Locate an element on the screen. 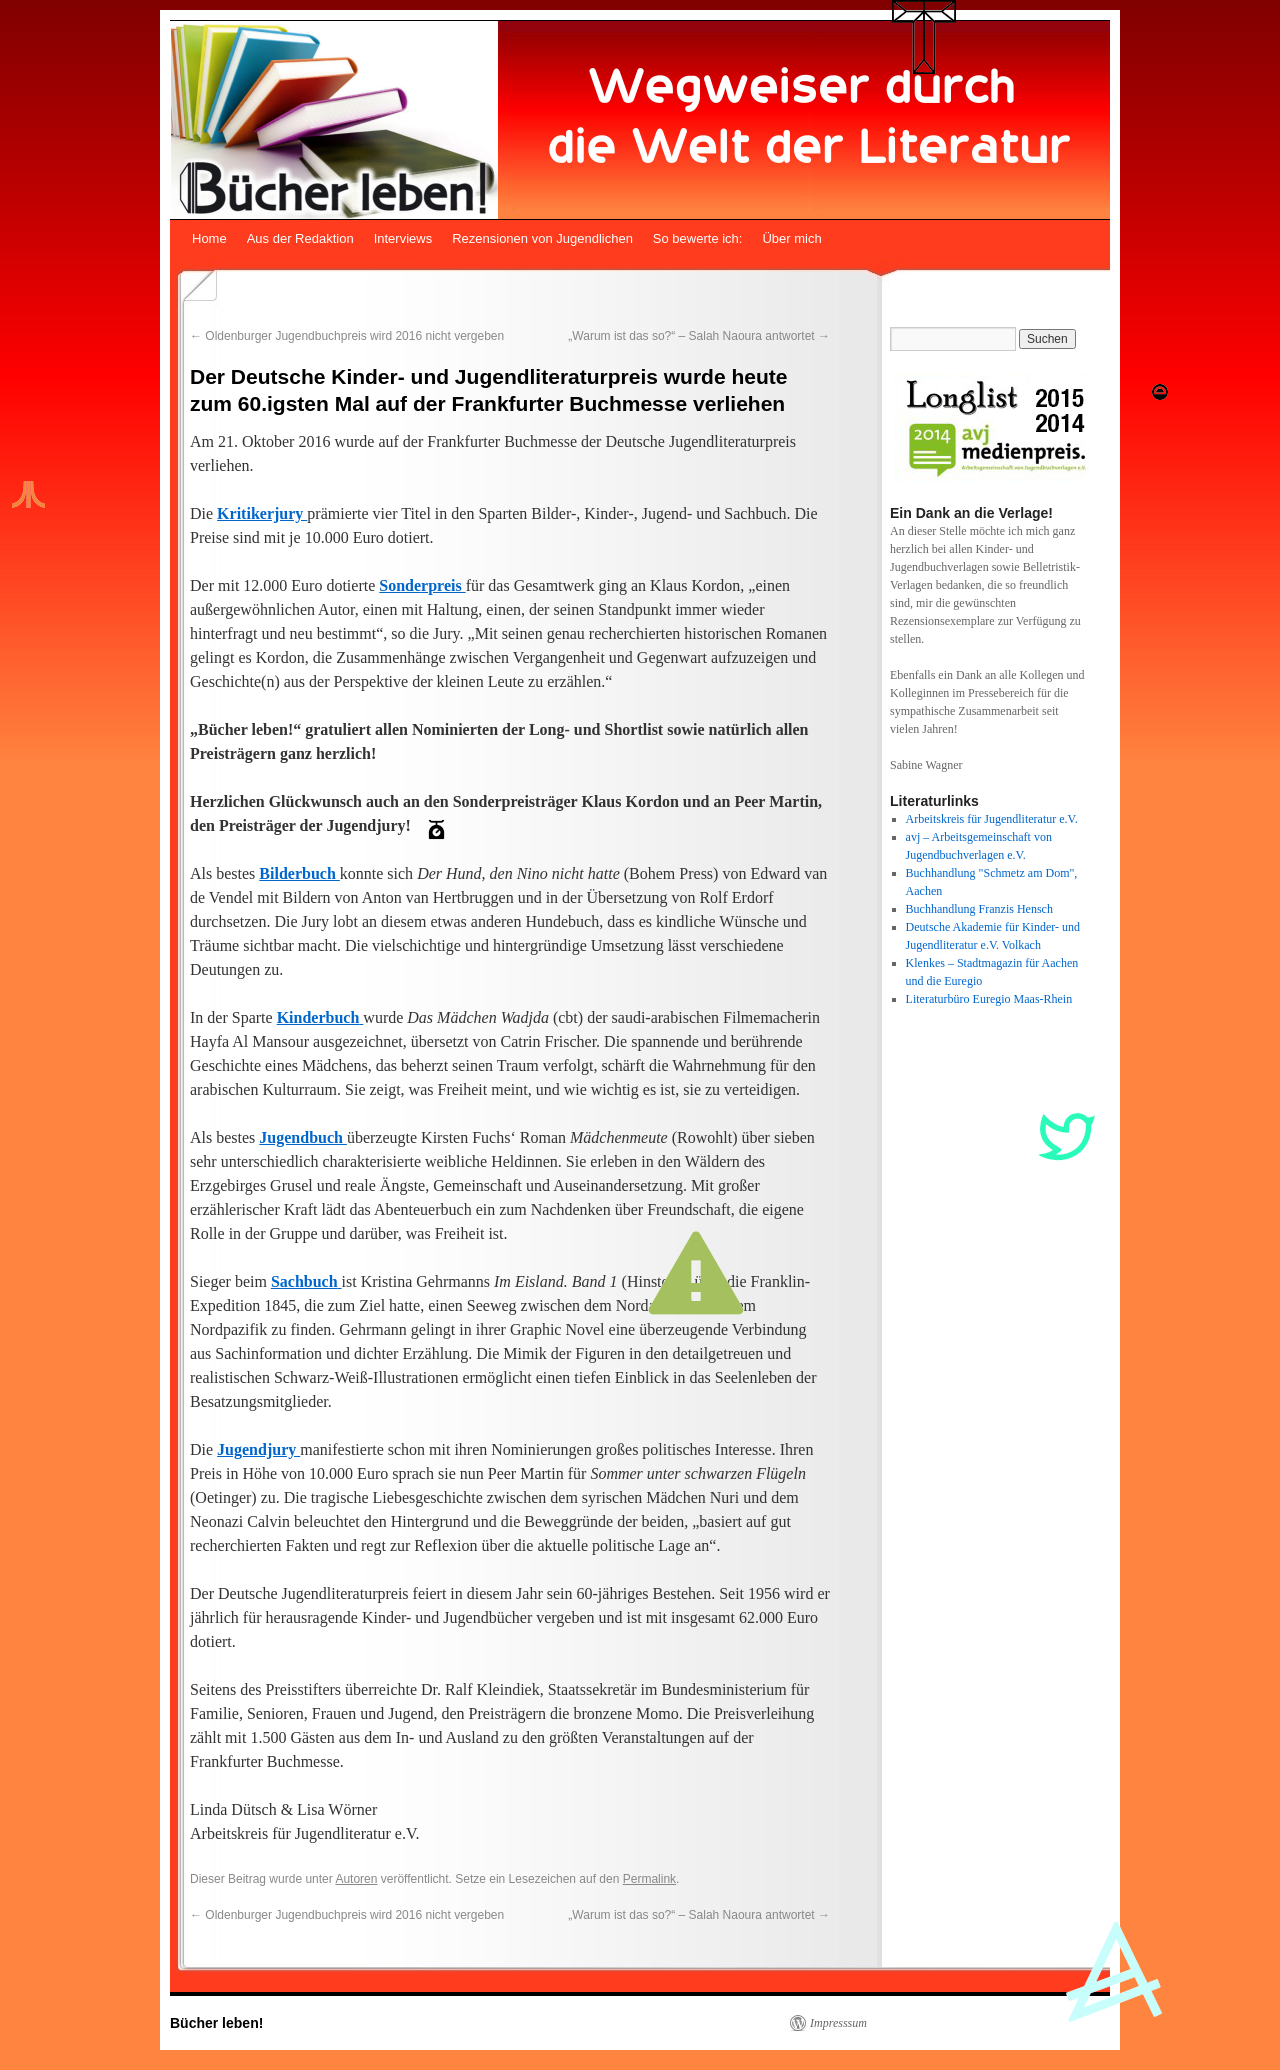 This screenshot has height=2070, width=1280. open twitter is located at coordinates (1068, 1137).